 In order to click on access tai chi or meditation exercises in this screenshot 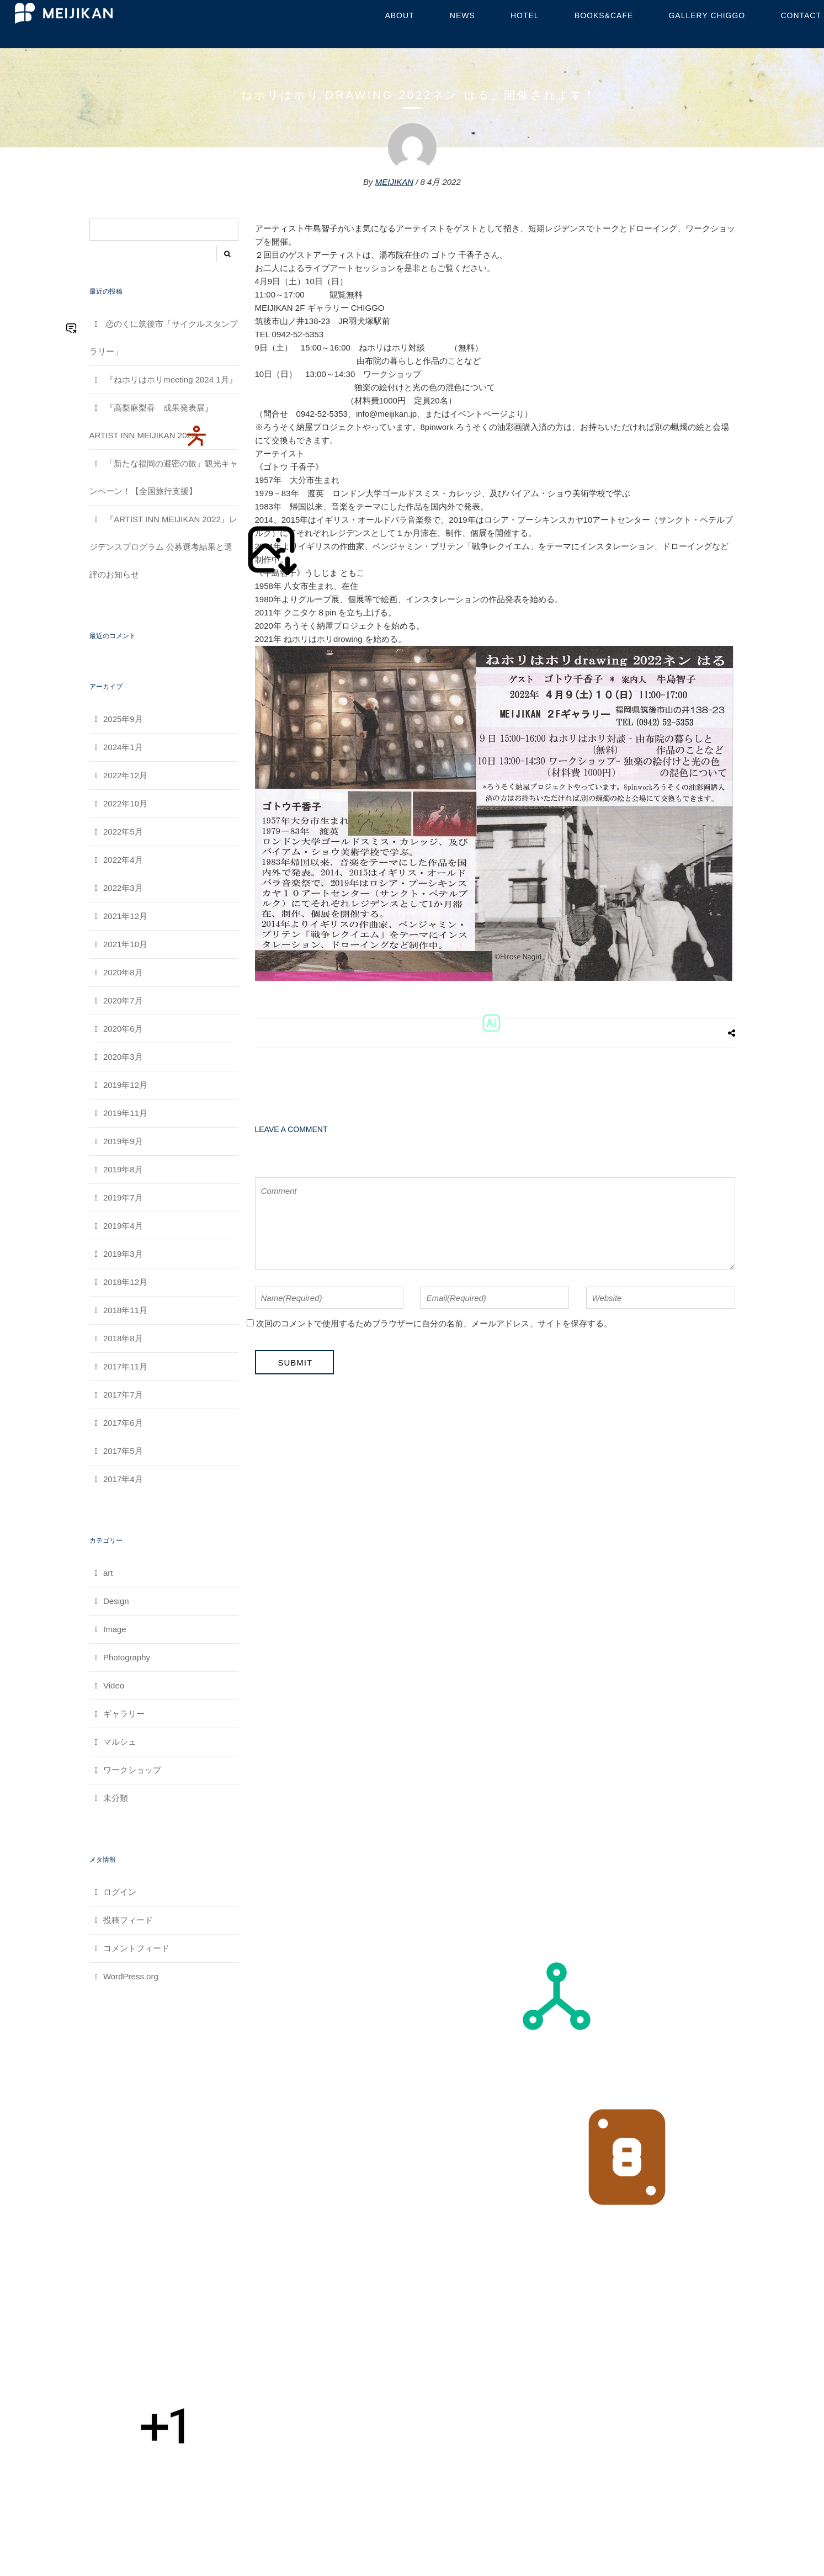, I will do `click(196, 437)`.